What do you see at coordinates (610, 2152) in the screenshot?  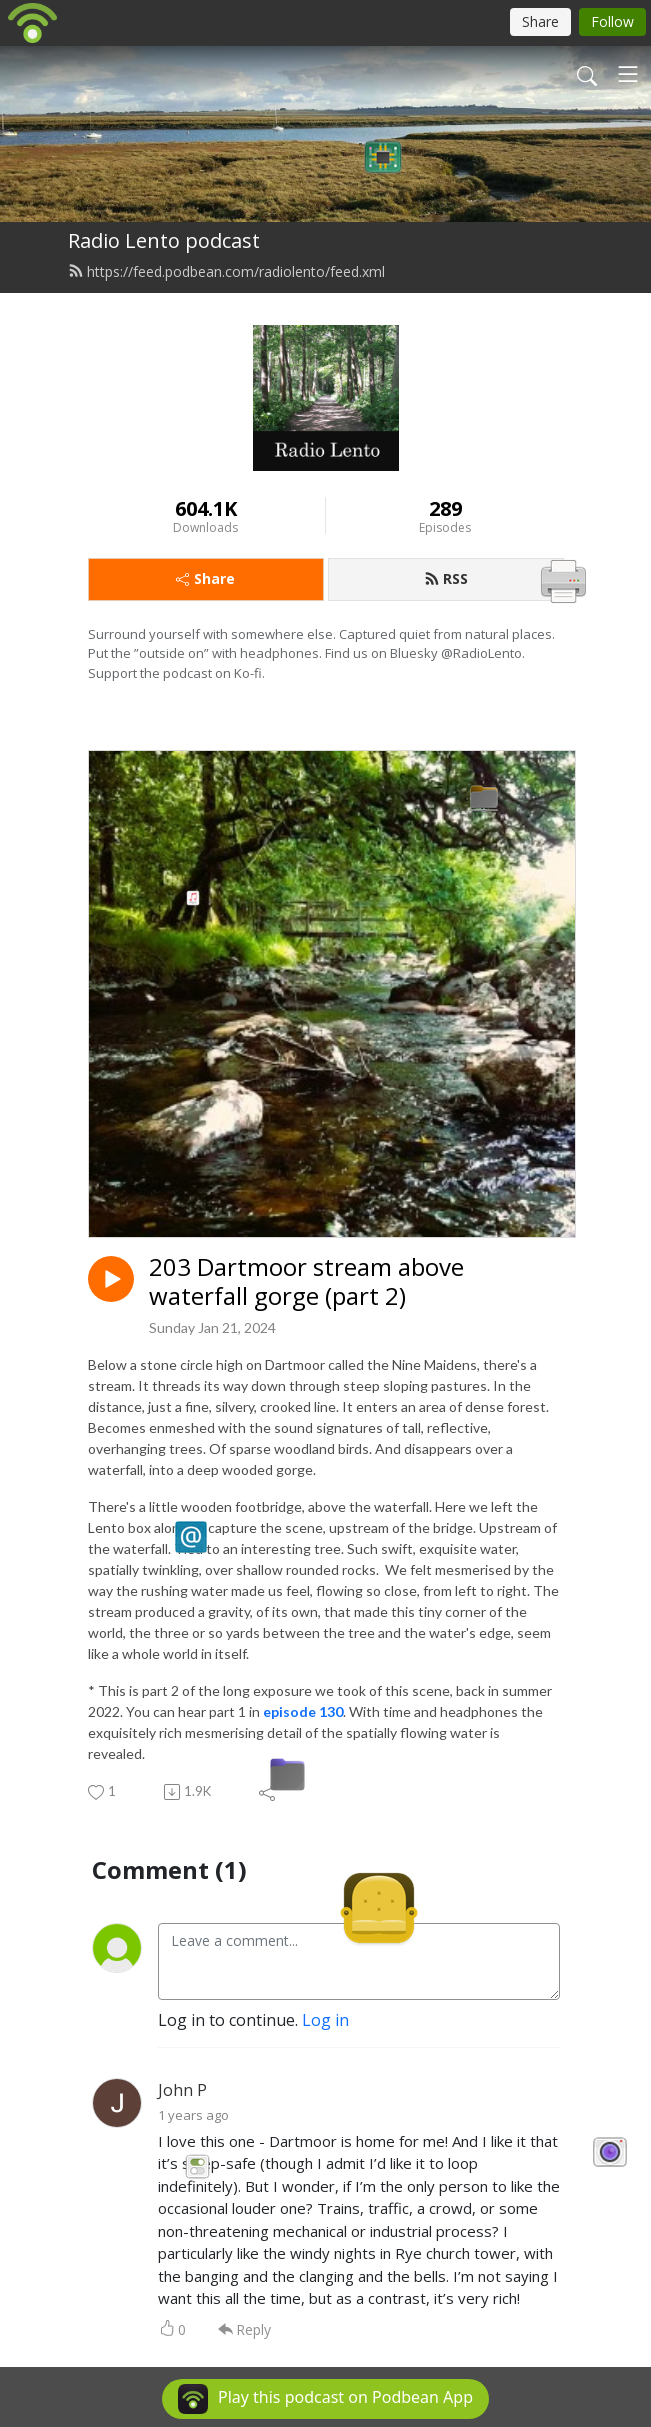 I see `open cheese webcam application` at bounding box center [610, 2152].